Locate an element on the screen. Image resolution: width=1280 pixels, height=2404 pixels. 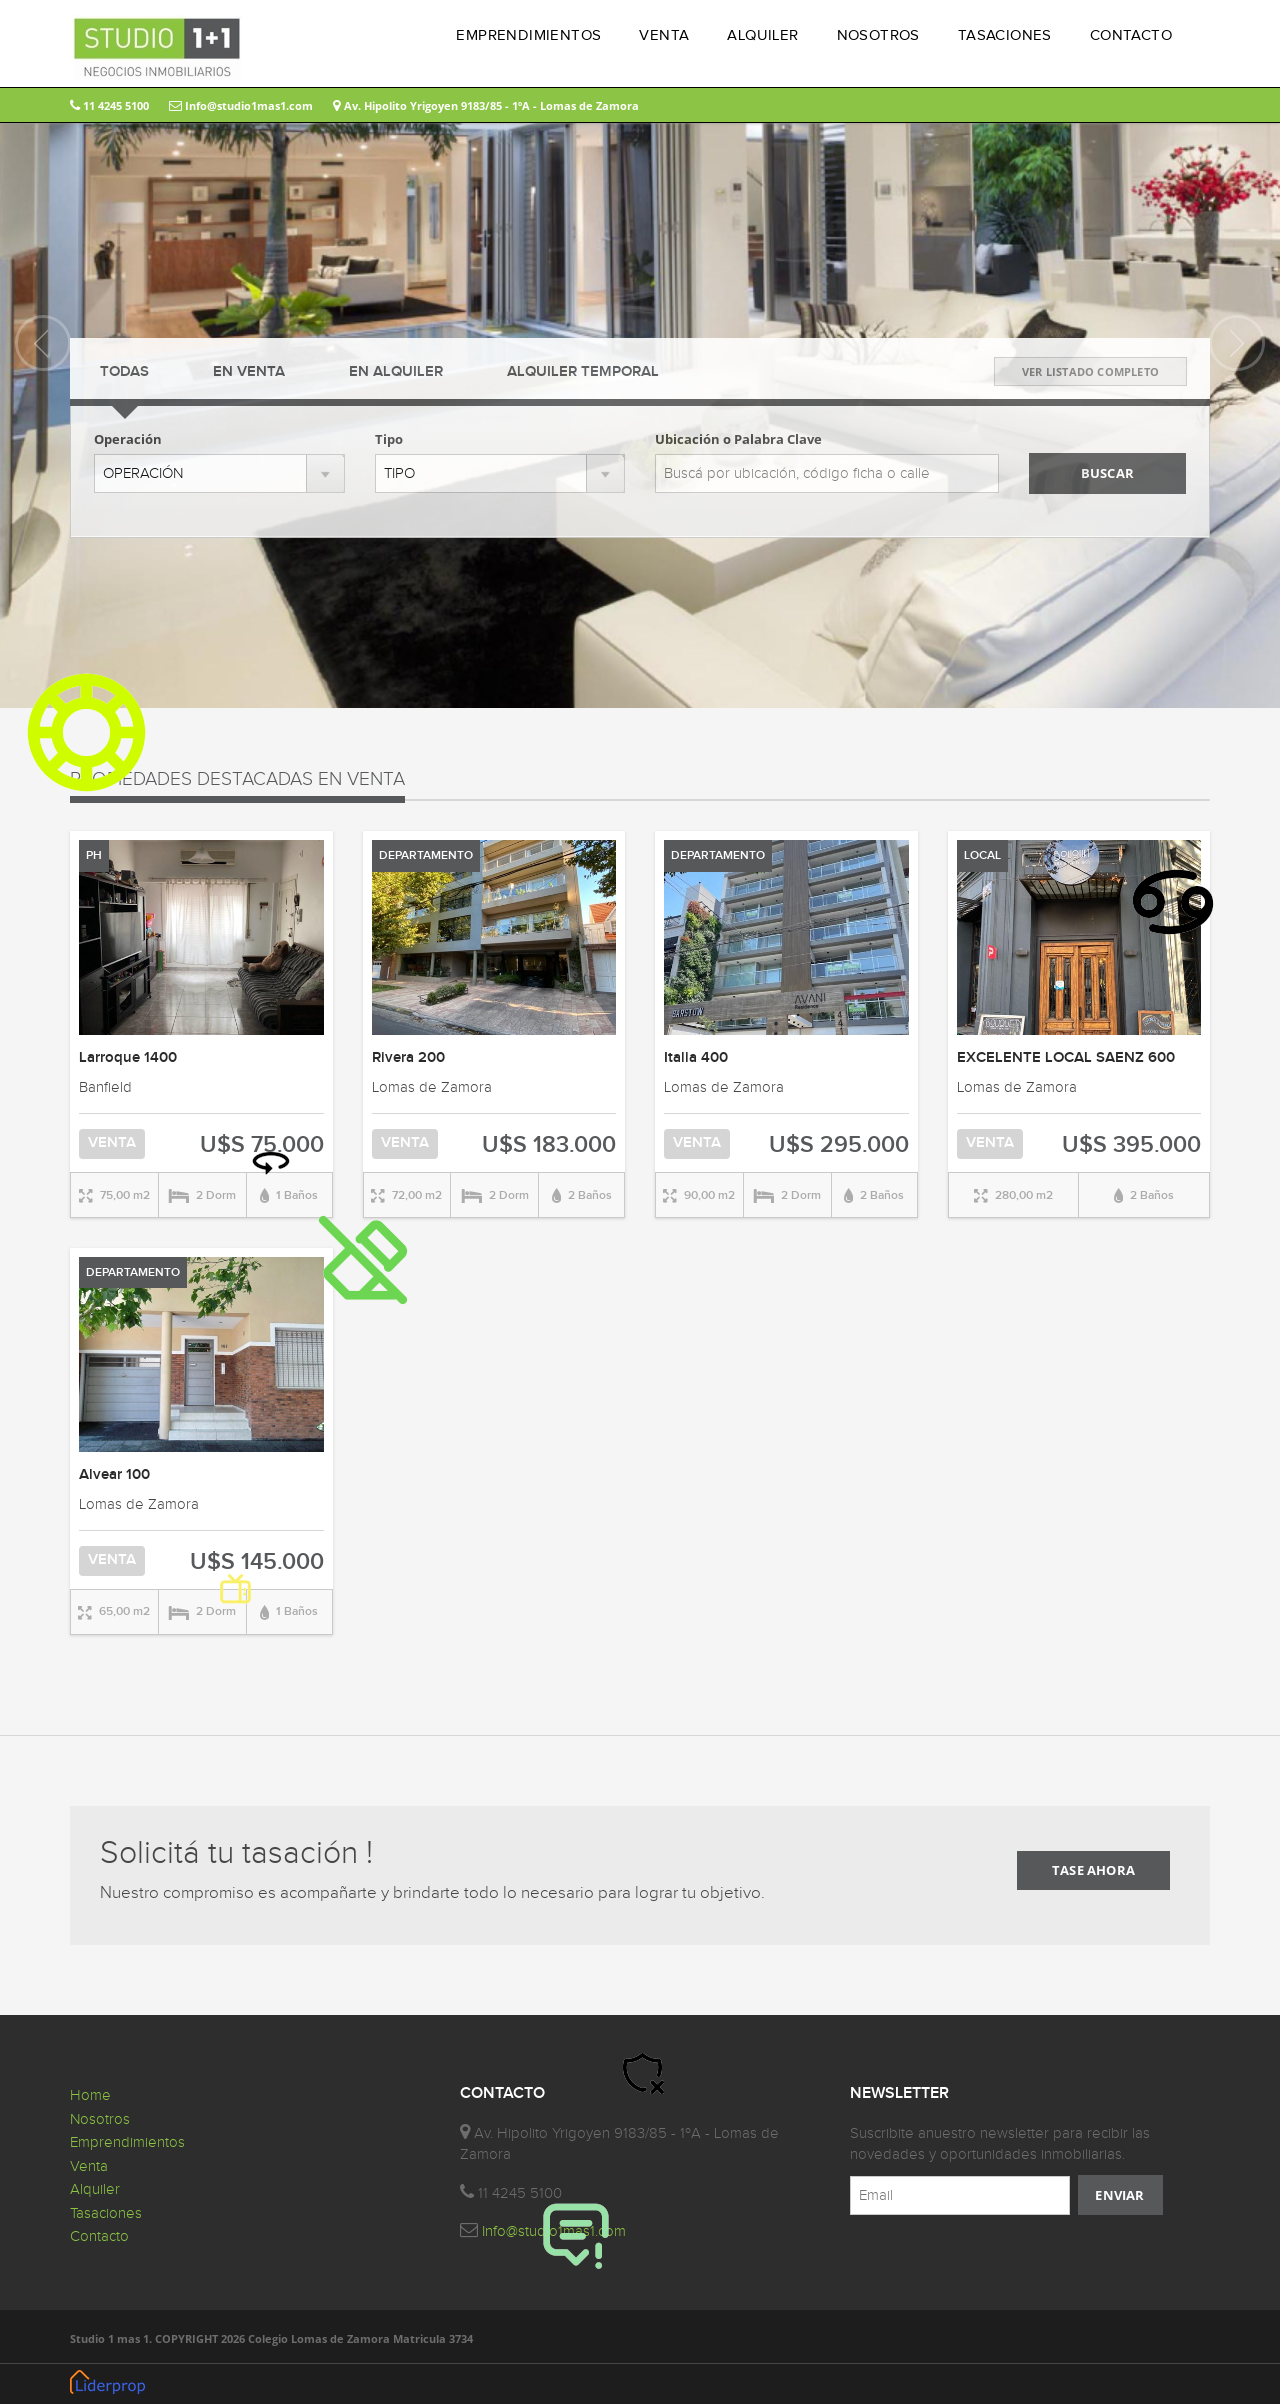
disable security protection is located at coordinates (642, 2072).